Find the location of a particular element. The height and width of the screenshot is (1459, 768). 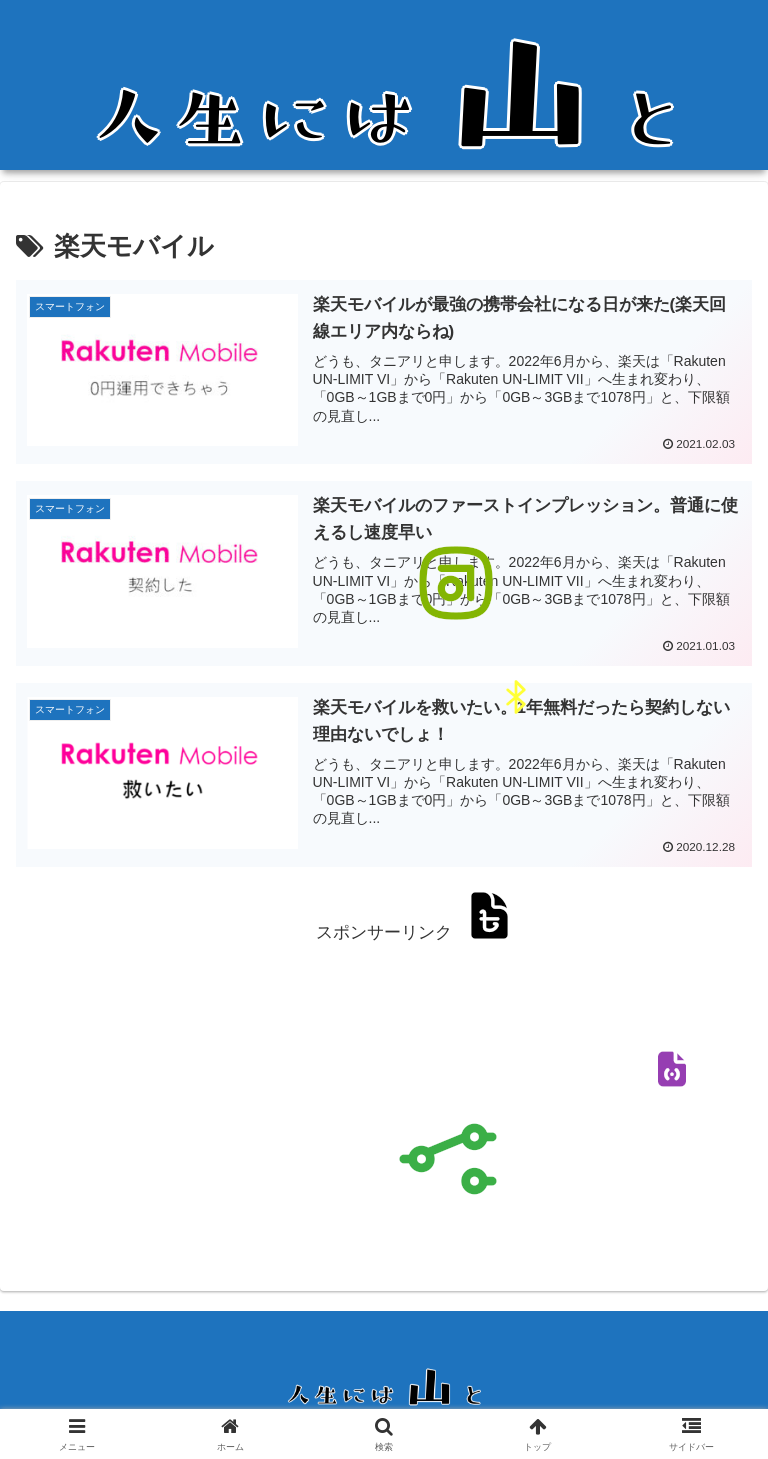

switch between circuit paths or connections is located at coordinates (448, 1159).